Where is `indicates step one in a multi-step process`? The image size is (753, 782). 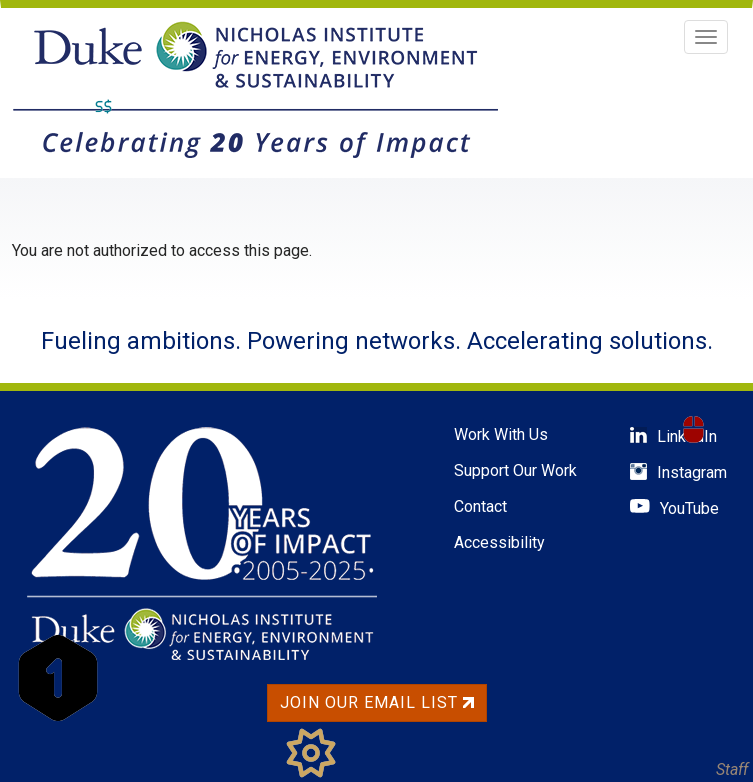
indicates step one in a multi-step process is located at coordinates (58, 678).